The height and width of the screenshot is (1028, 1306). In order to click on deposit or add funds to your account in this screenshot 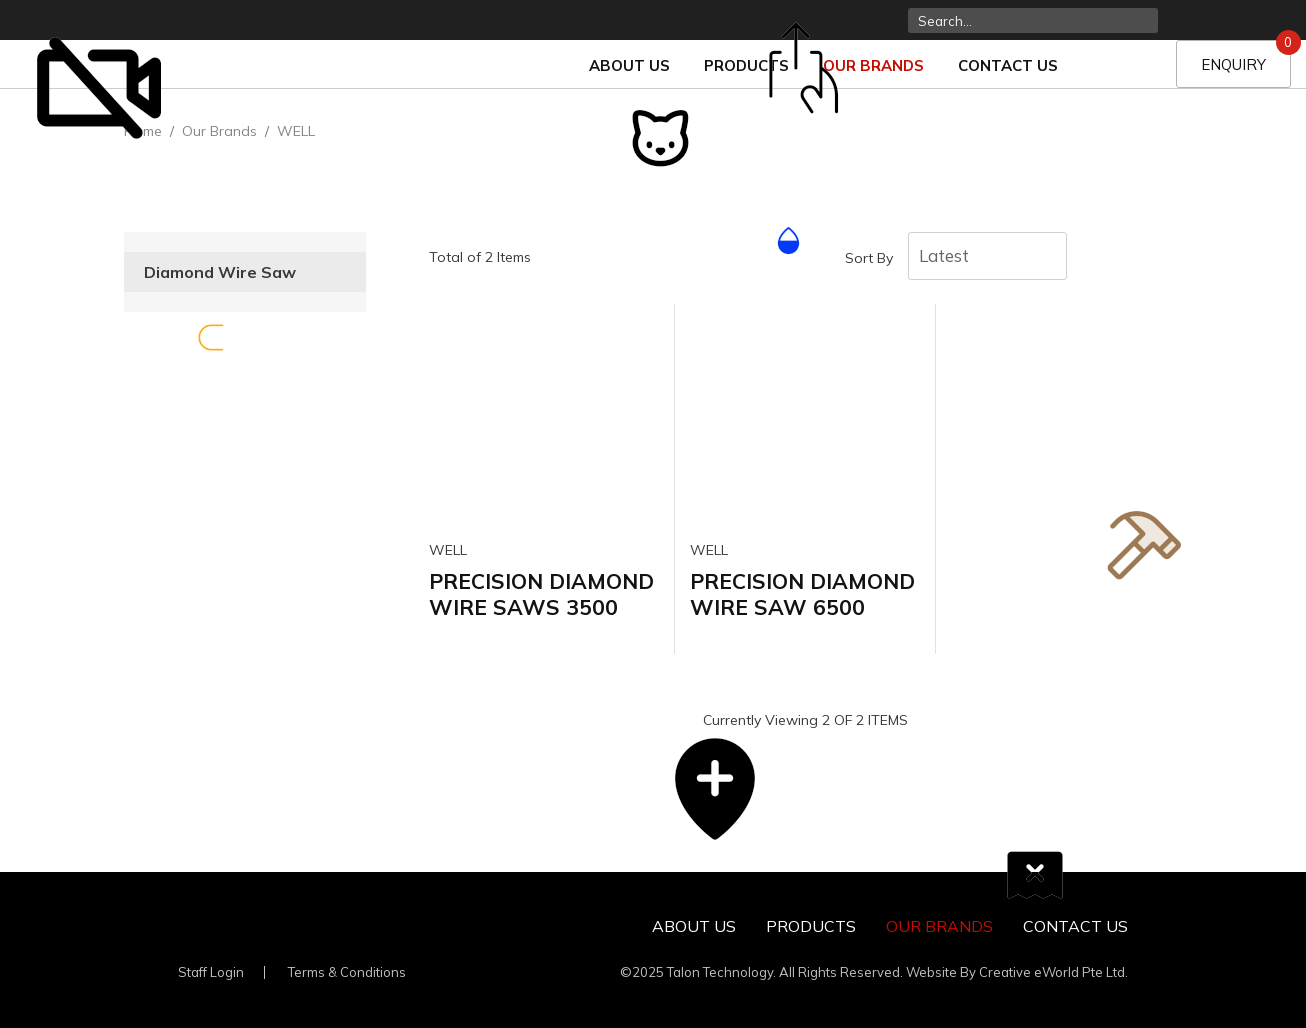, I will do `click(799, 68)`.